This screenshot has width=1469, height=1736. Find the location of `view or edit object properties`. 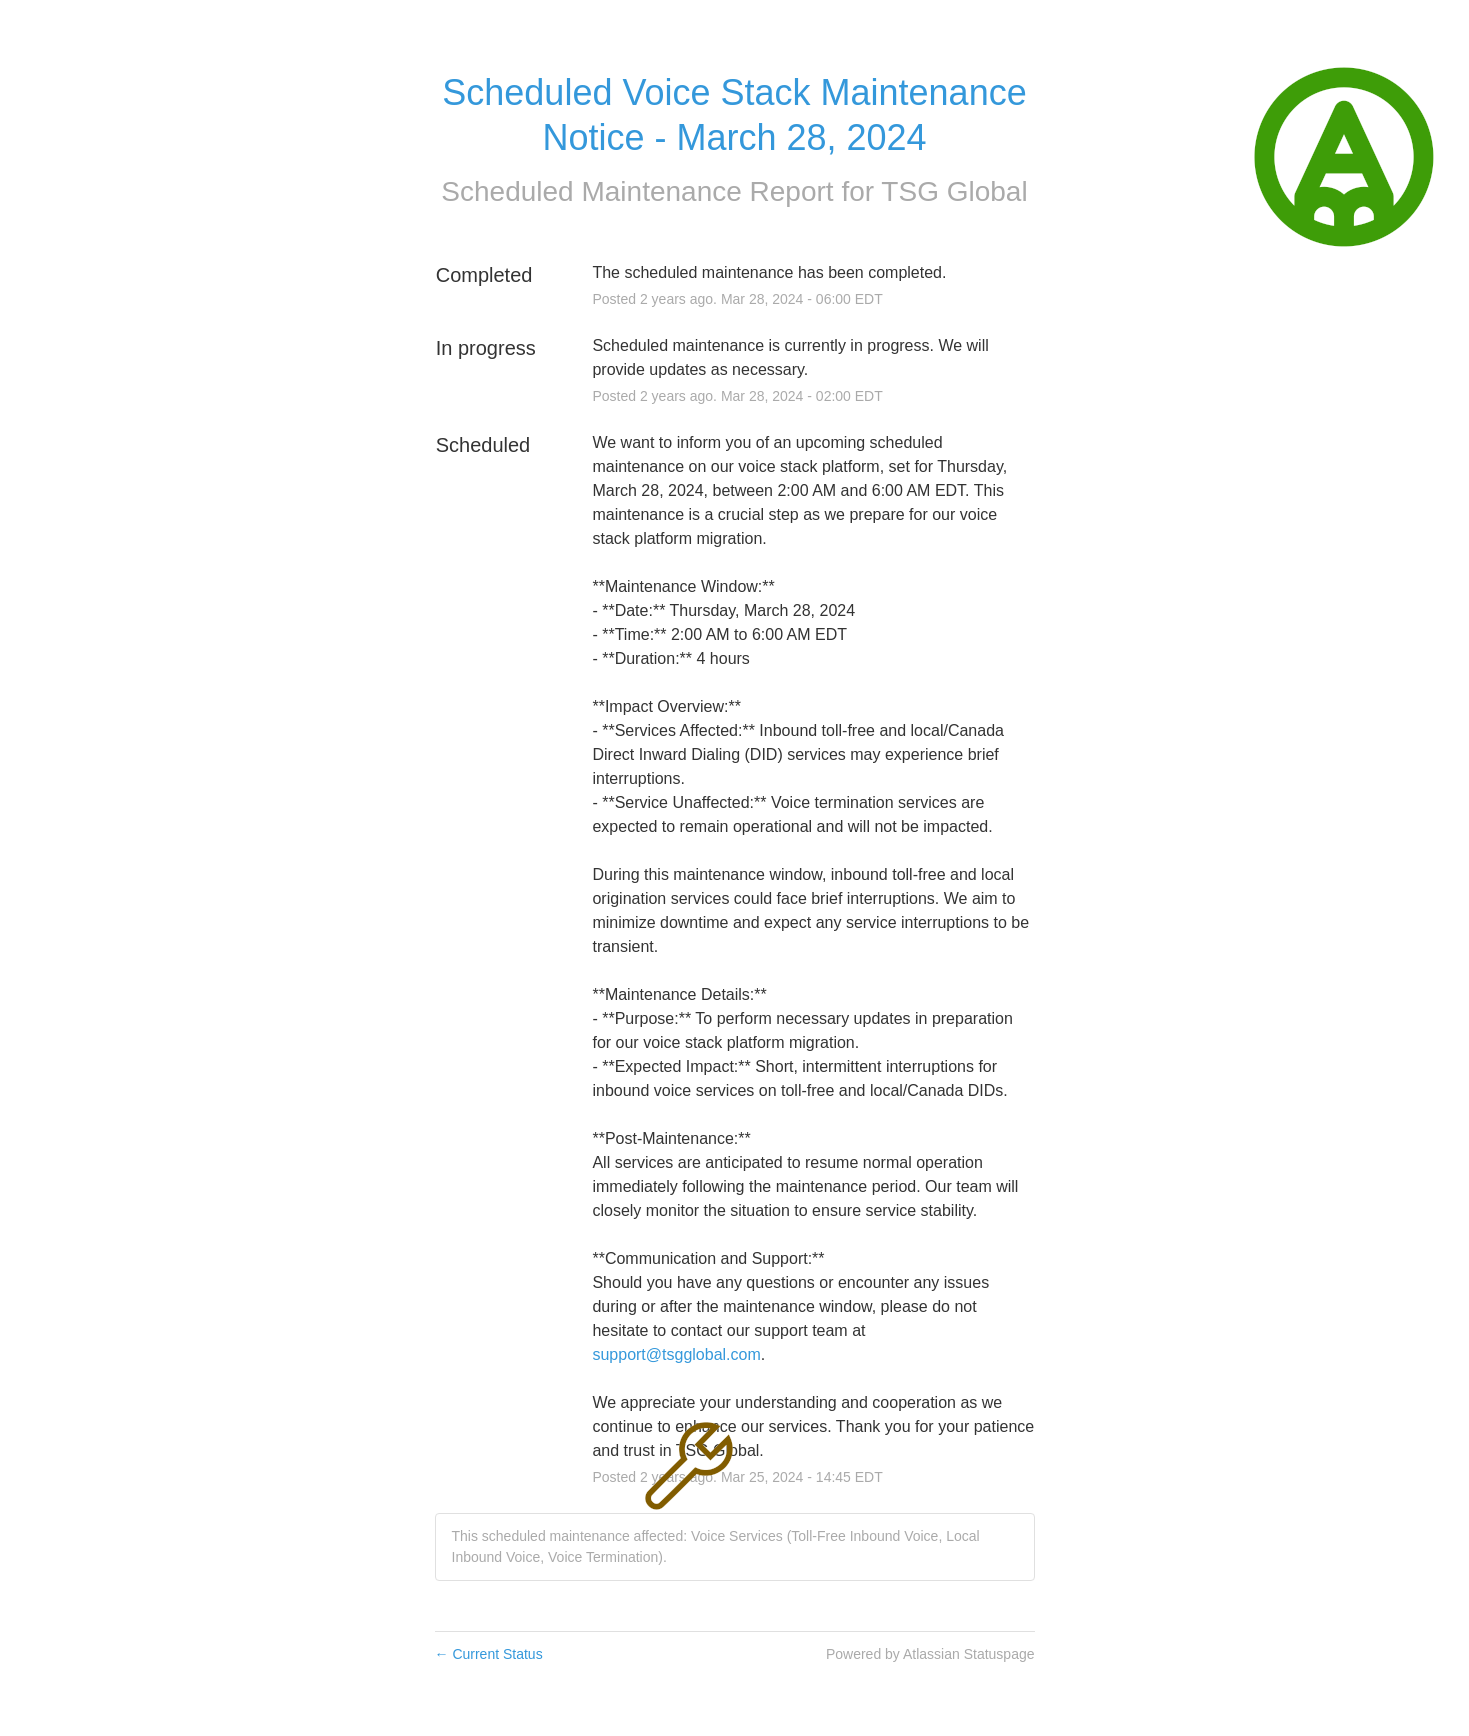

view or edit object properties is located at coordinates (689, 1466).